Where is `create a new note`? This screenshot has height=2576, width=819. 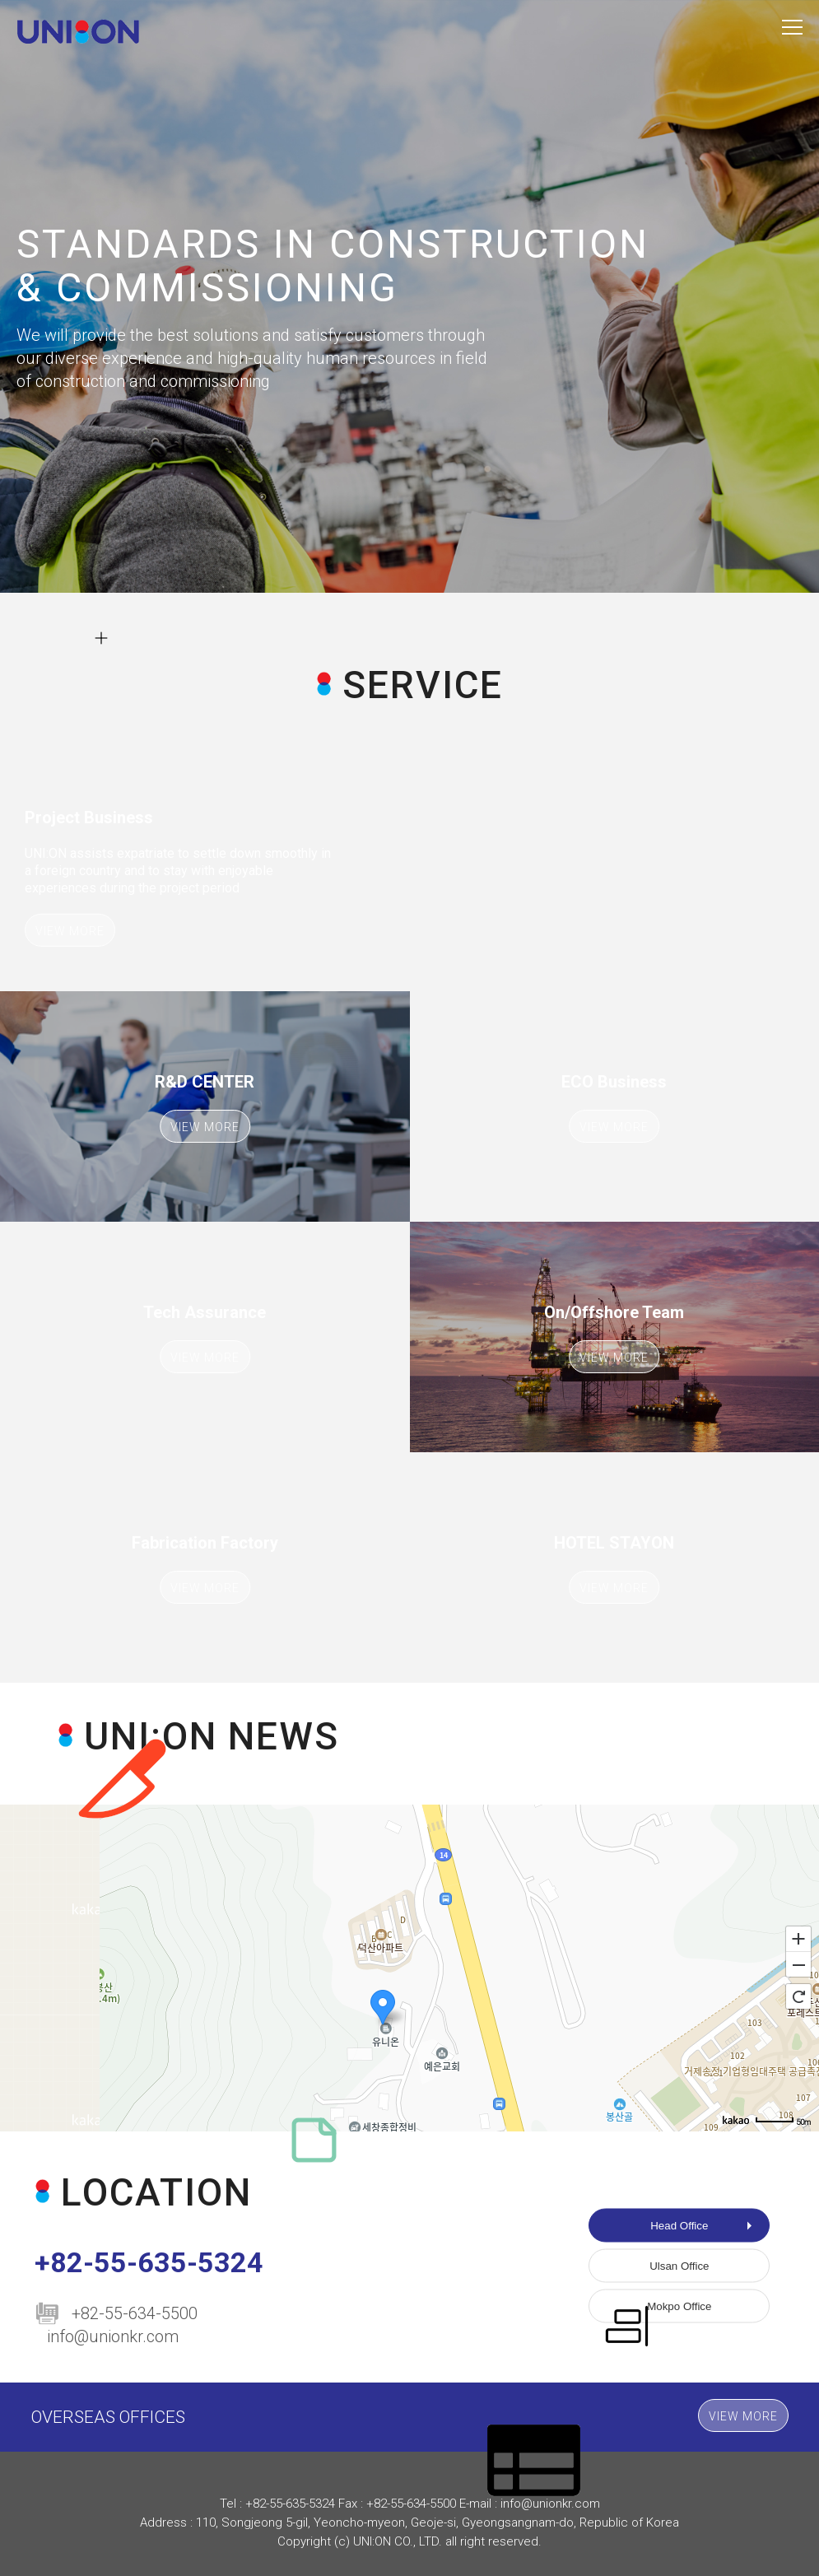 create a new note is located at coordinates (314, 2140).